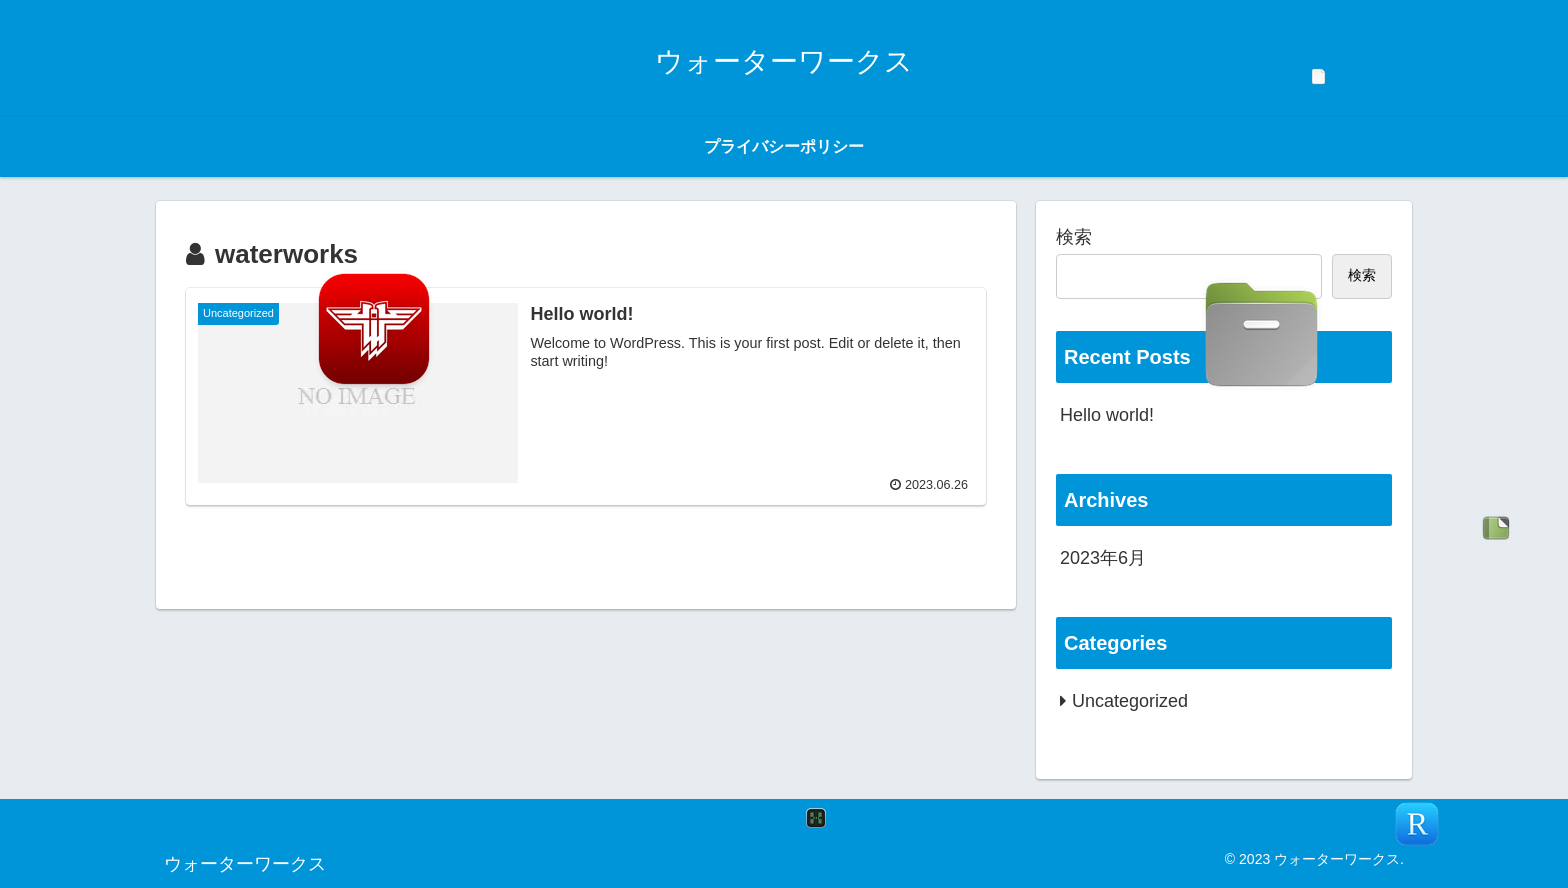 The image size is (1568, 888). What do you see at coordinates (1261, 334) in the screenshot?
I see `open the file manager` at bounding box center [1261, 334].